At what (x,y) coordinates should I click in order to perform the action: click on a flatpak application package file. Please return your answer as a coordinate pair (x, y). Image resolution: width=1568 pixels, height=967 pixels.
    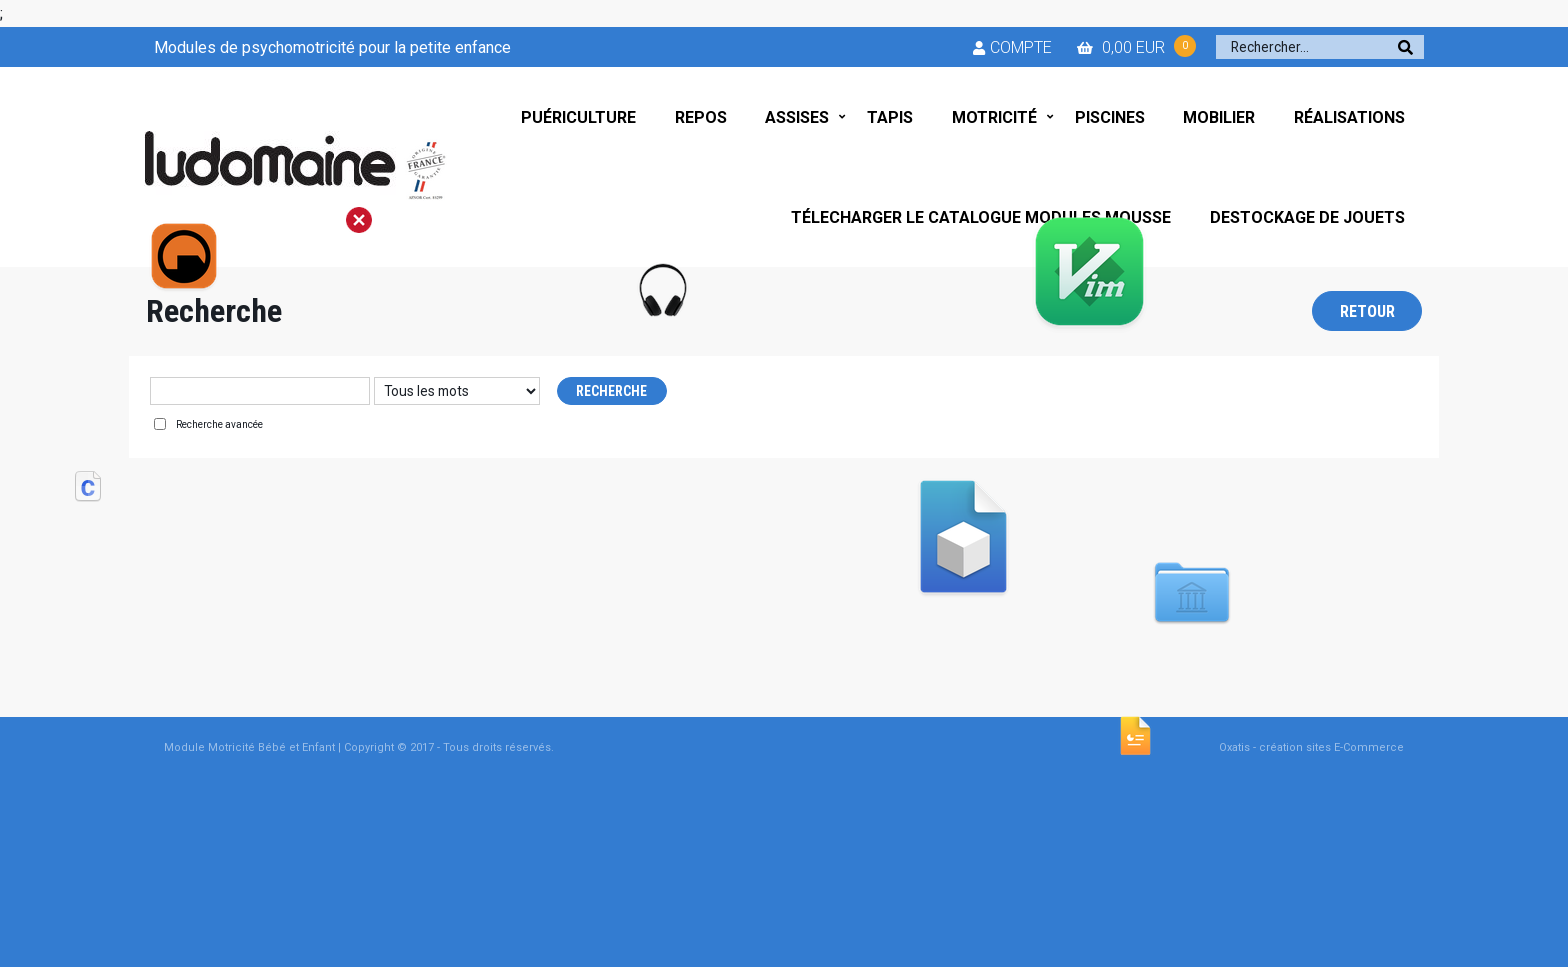
    Looking at the image, I should click on (963, 536).